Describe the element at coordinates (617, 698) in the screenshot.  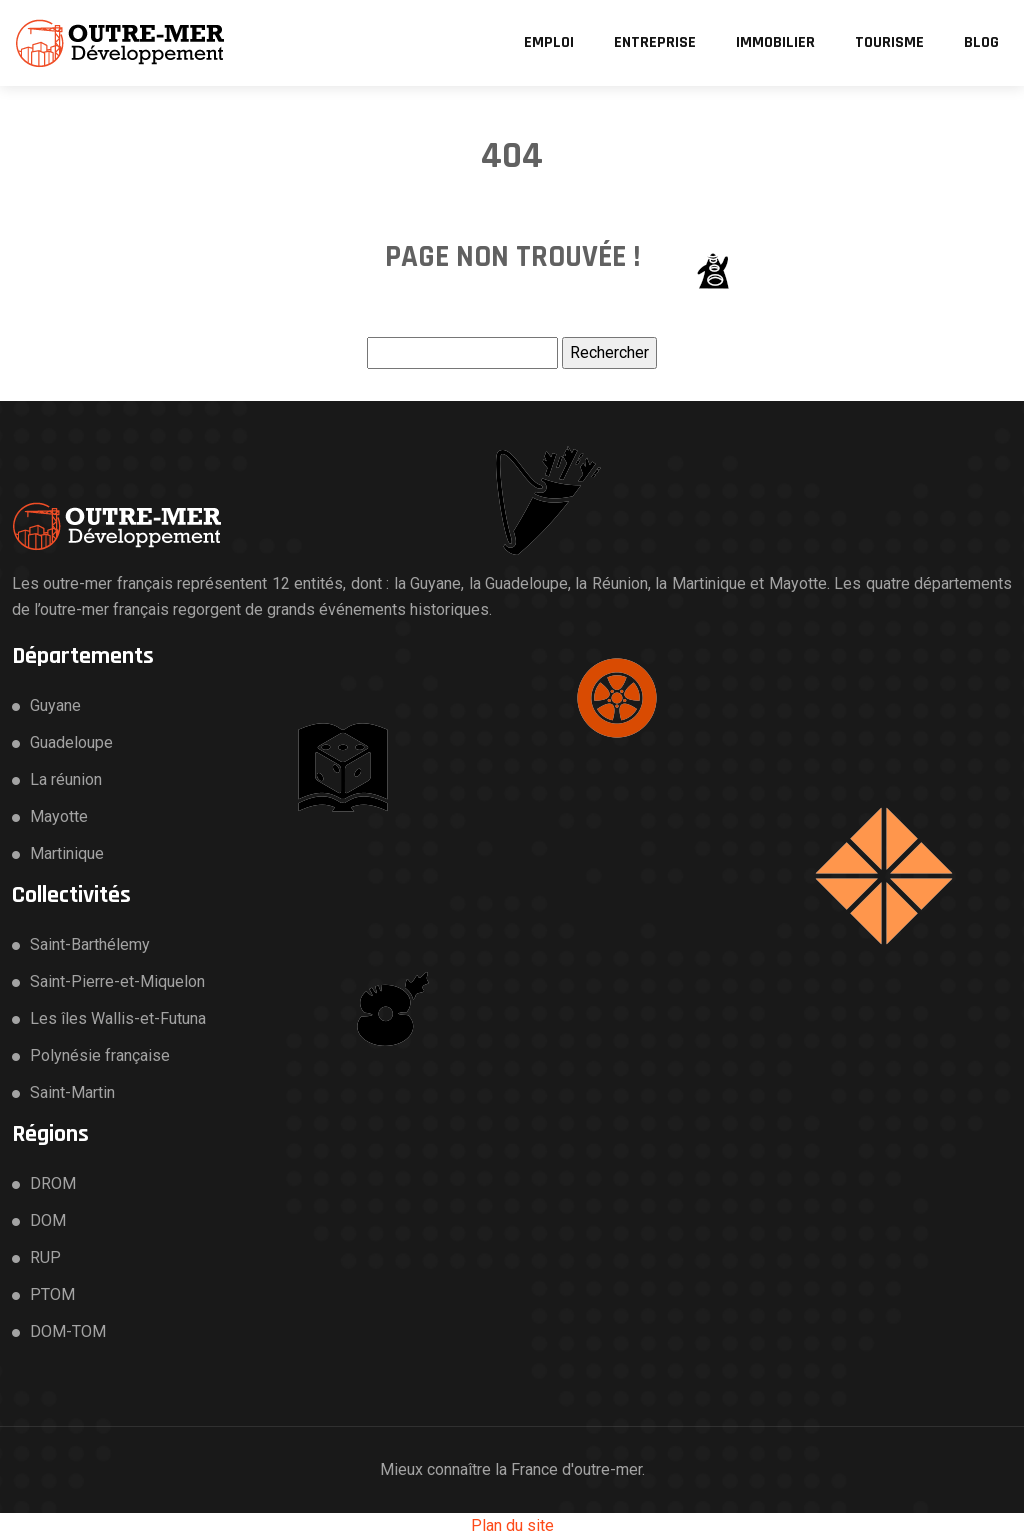
I see `access vehicle or tire settings` at that location.